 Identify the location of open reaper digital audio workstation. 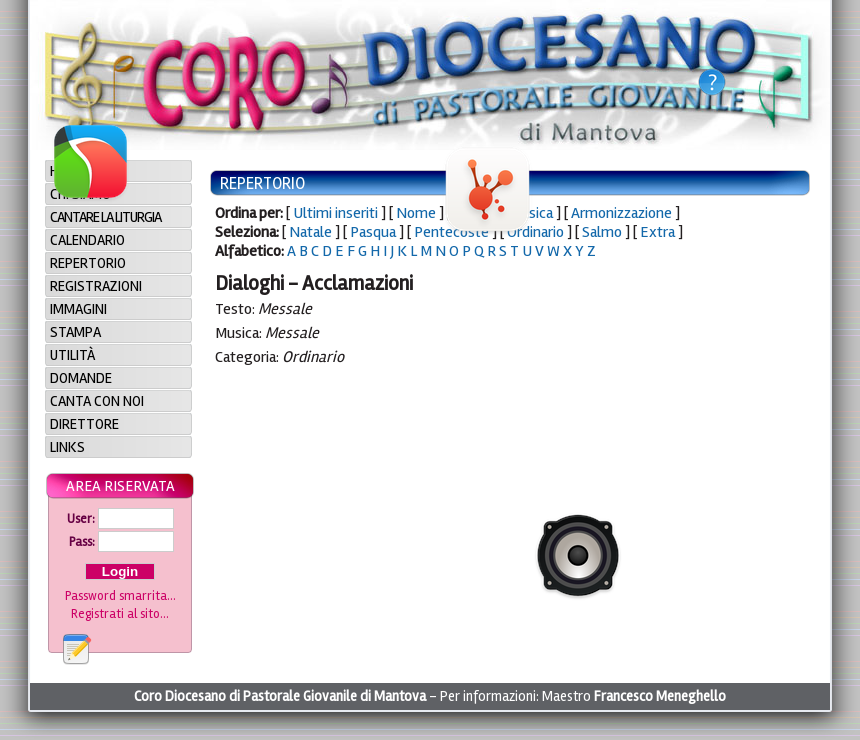
(90, 161).